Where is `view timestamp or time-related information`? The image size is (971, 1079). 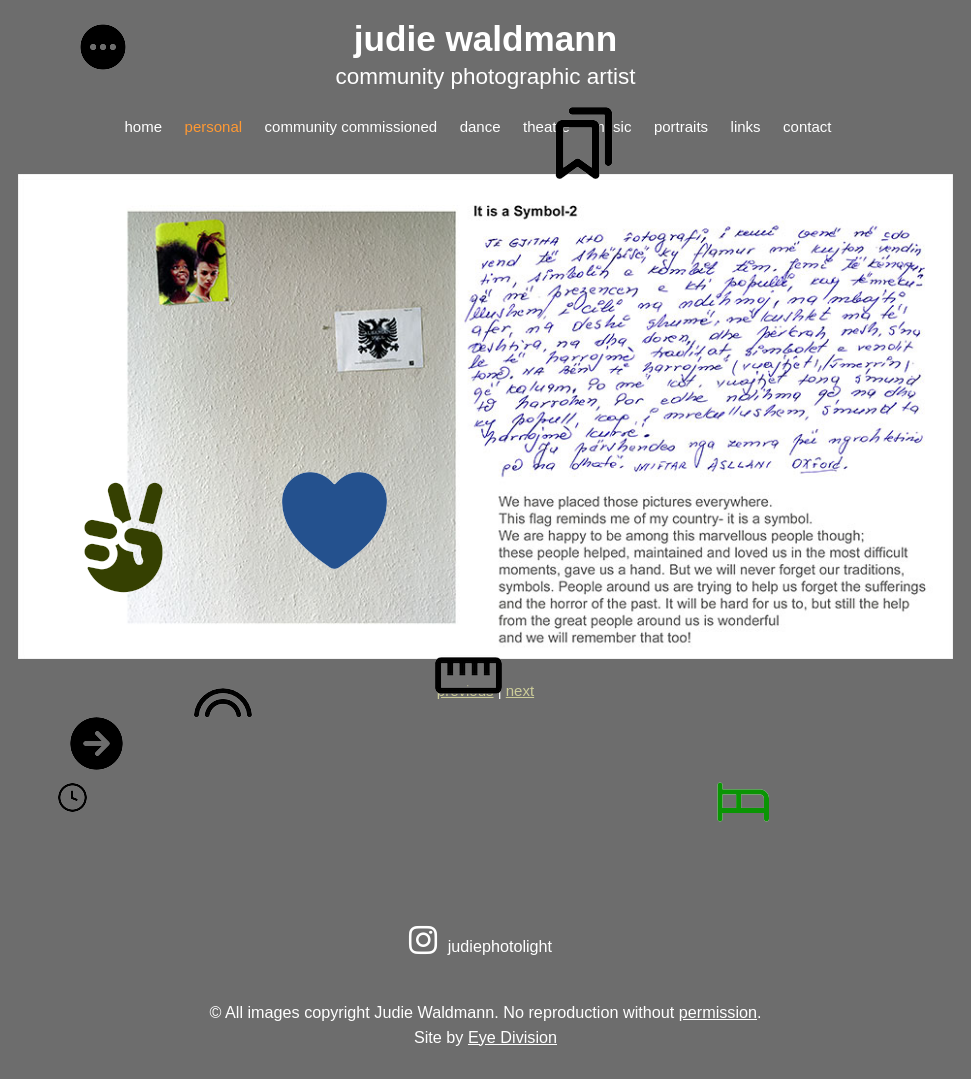
view timestamp or time-related information is located at coordinates (72, 797).